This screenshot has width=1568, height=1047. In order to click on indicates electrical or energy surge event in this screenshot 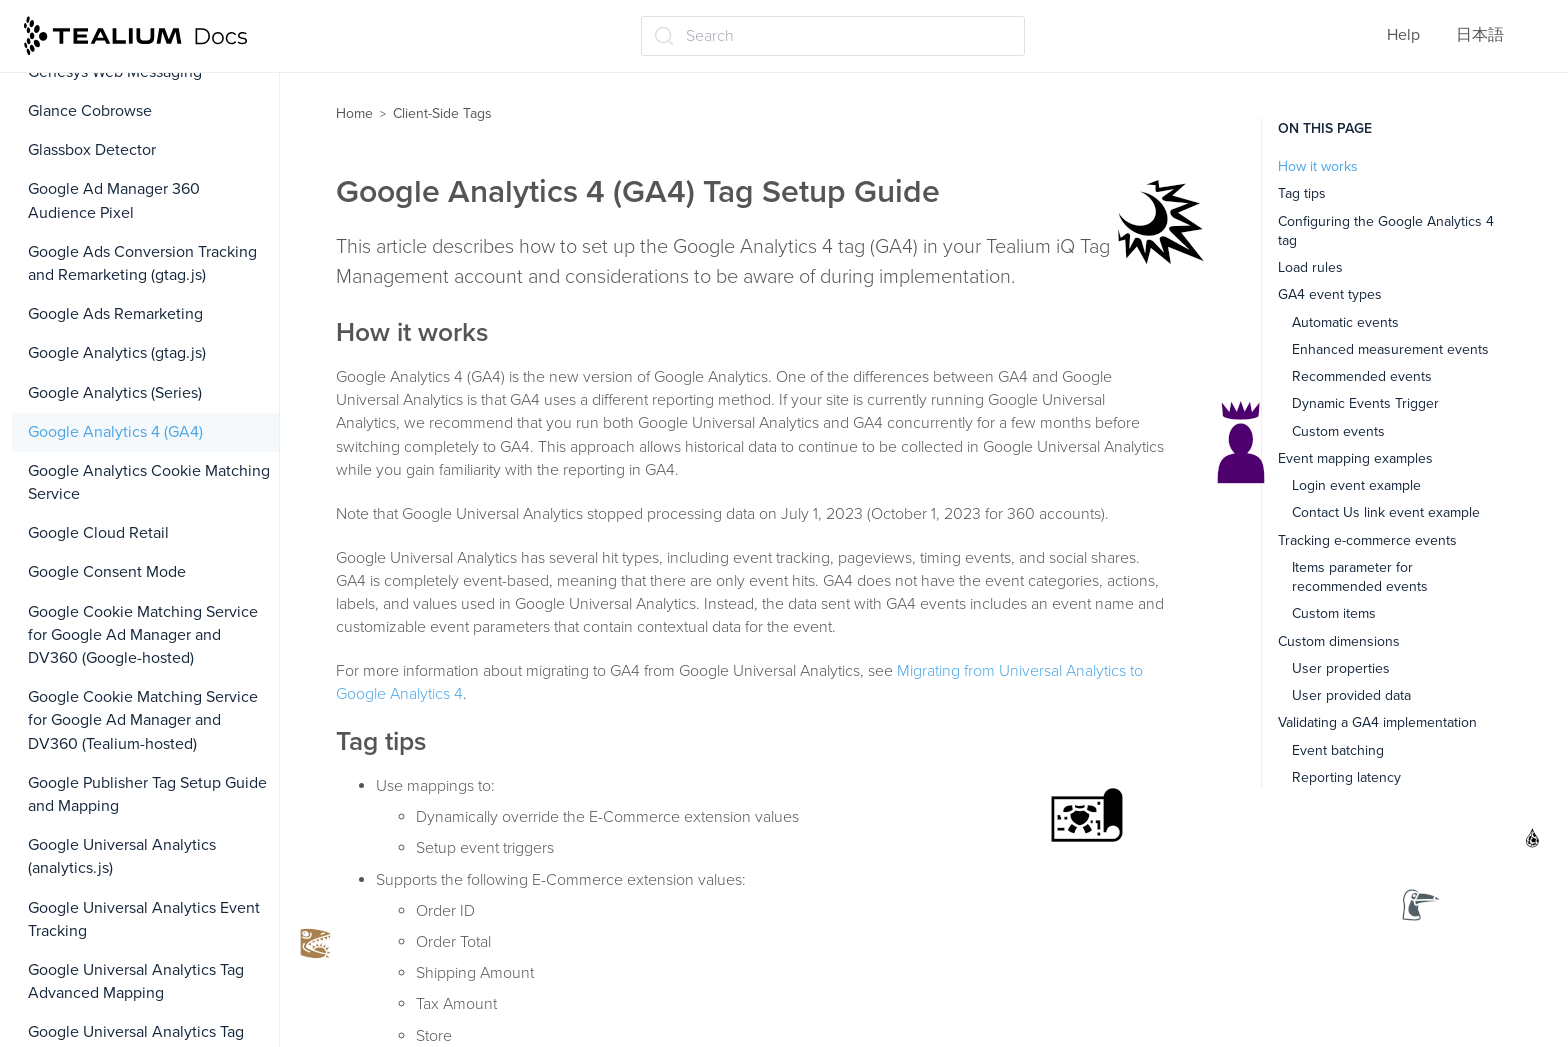, I will do `click(1161, 221)`.